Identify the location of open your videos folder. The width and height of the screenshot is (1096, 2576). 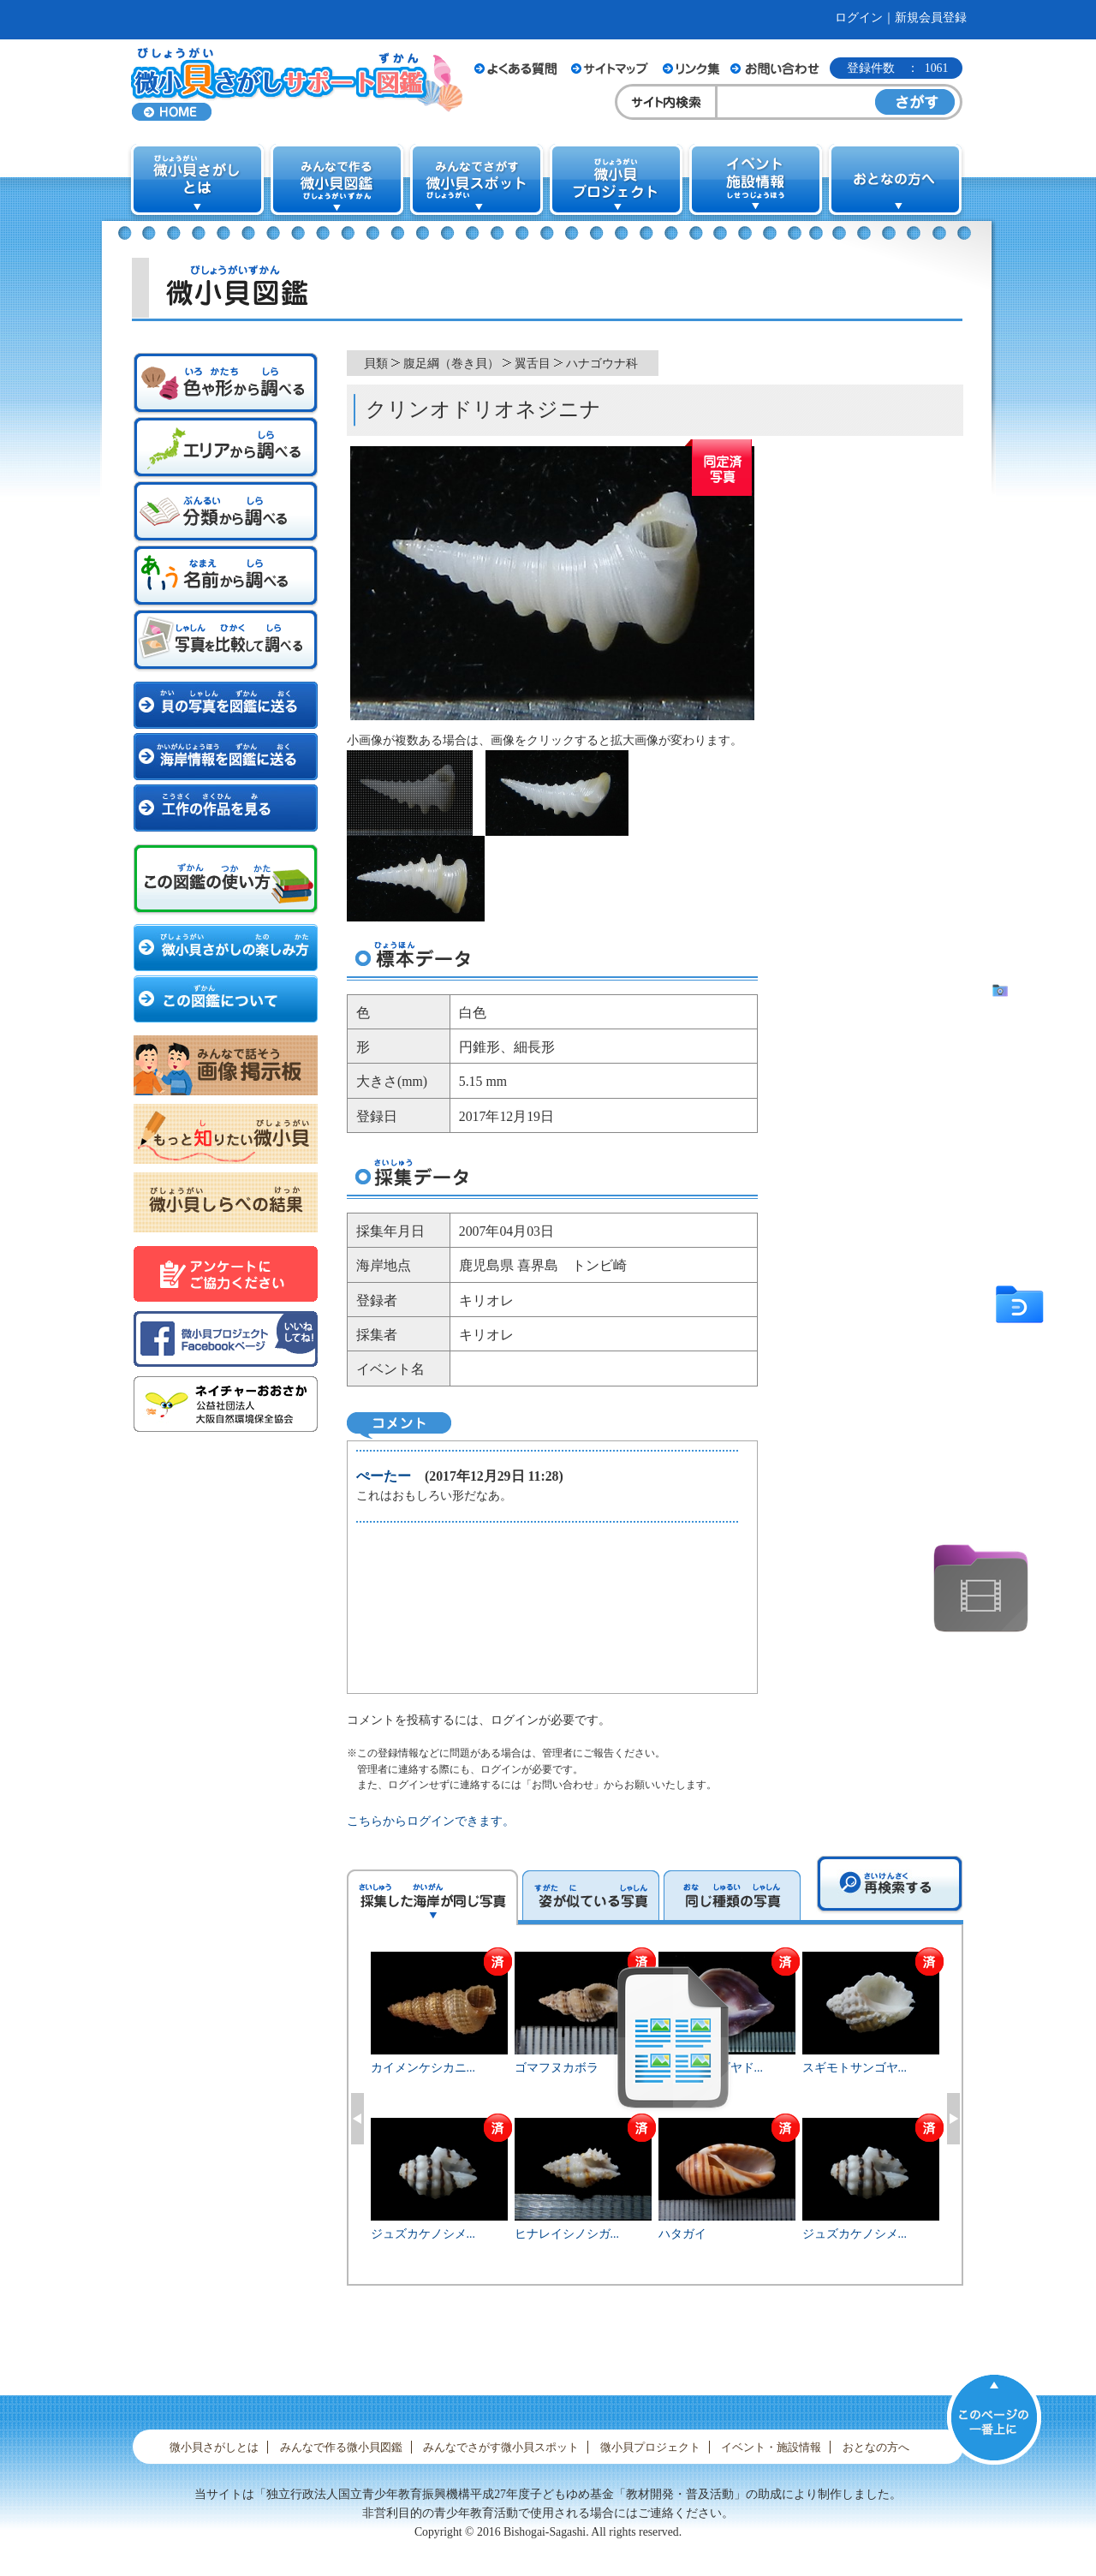
(980, 1588).